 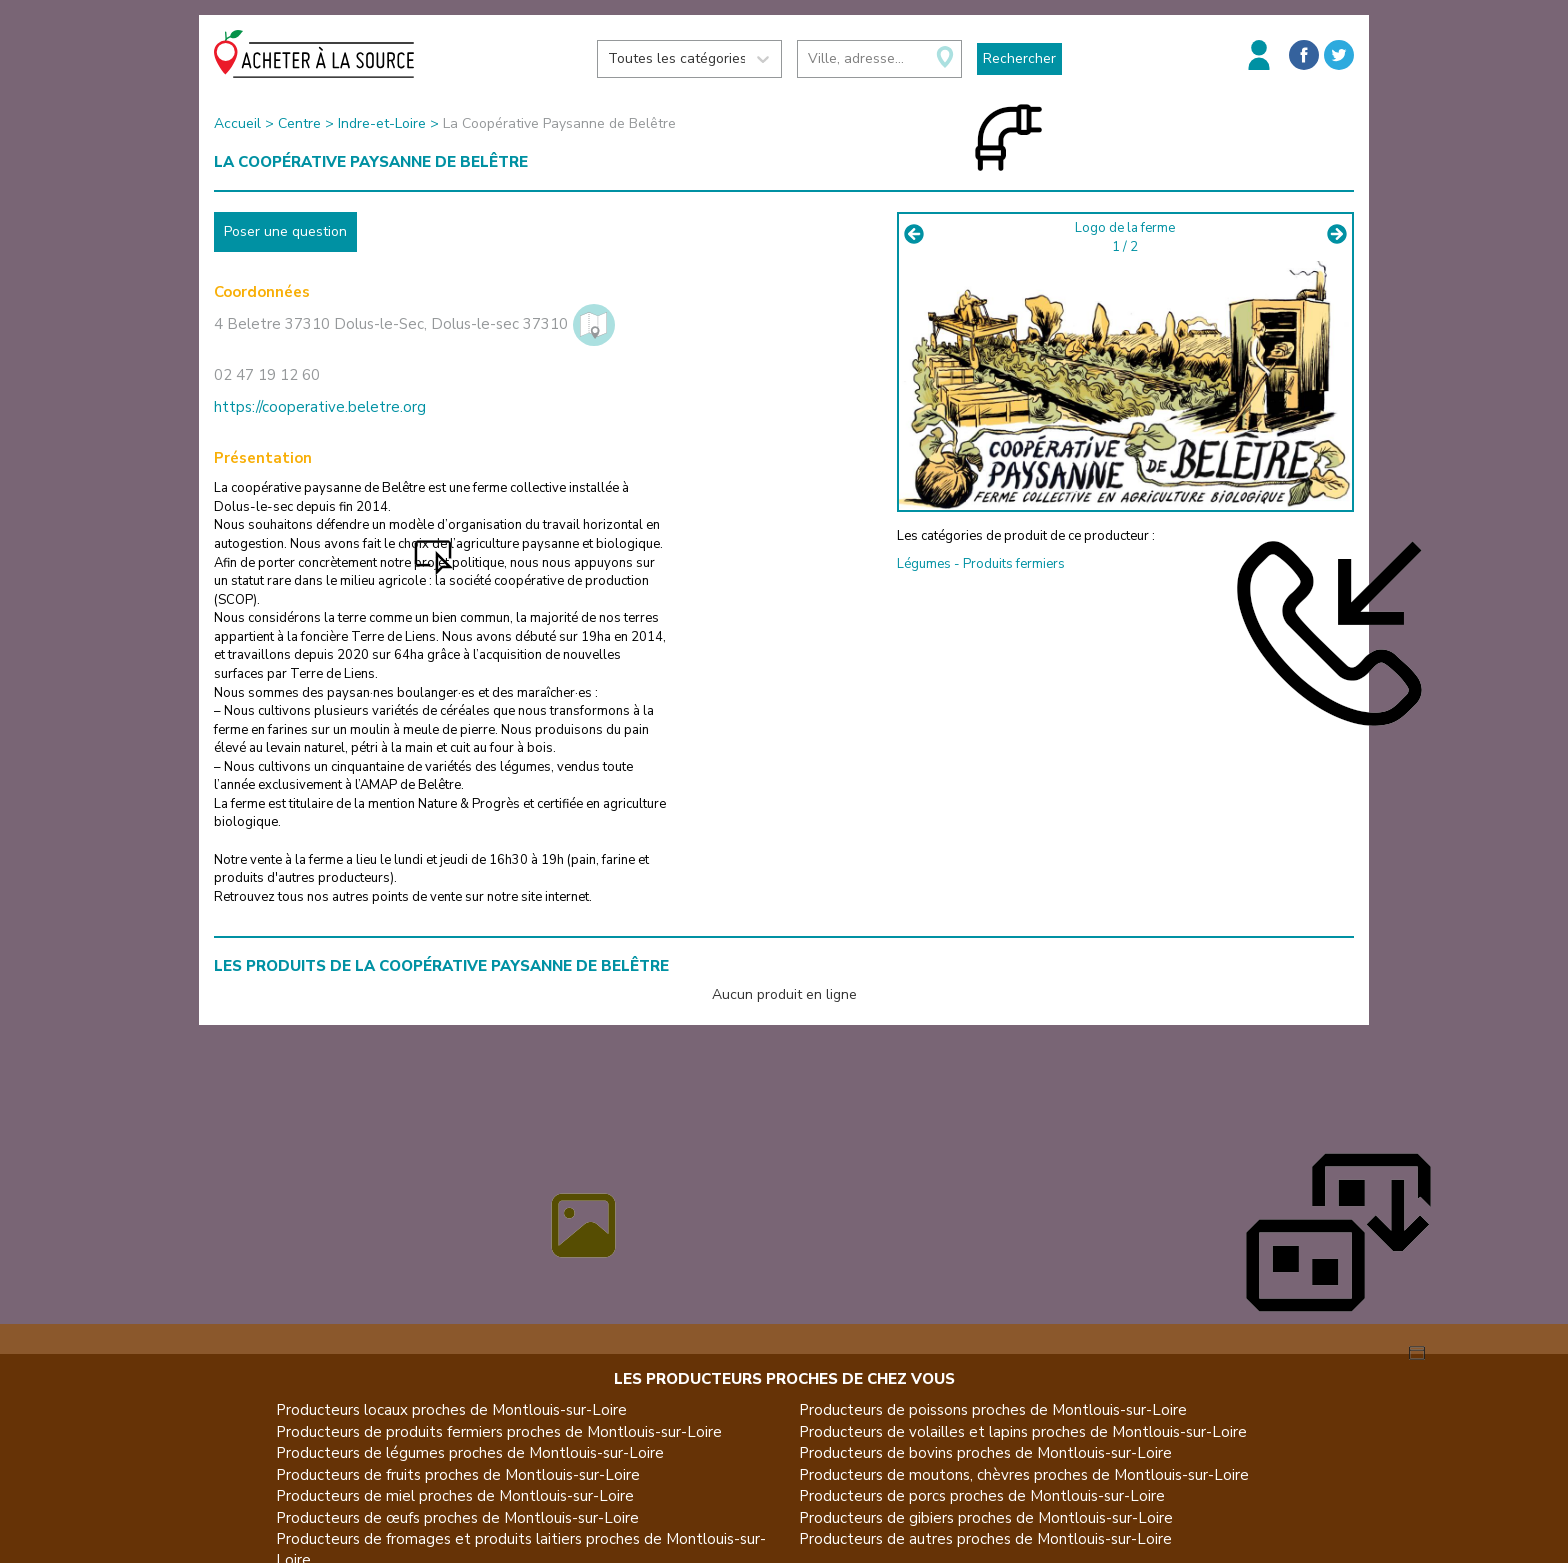 I want to click on plumbing or pipe system settings, so click(x=1006, y=135).